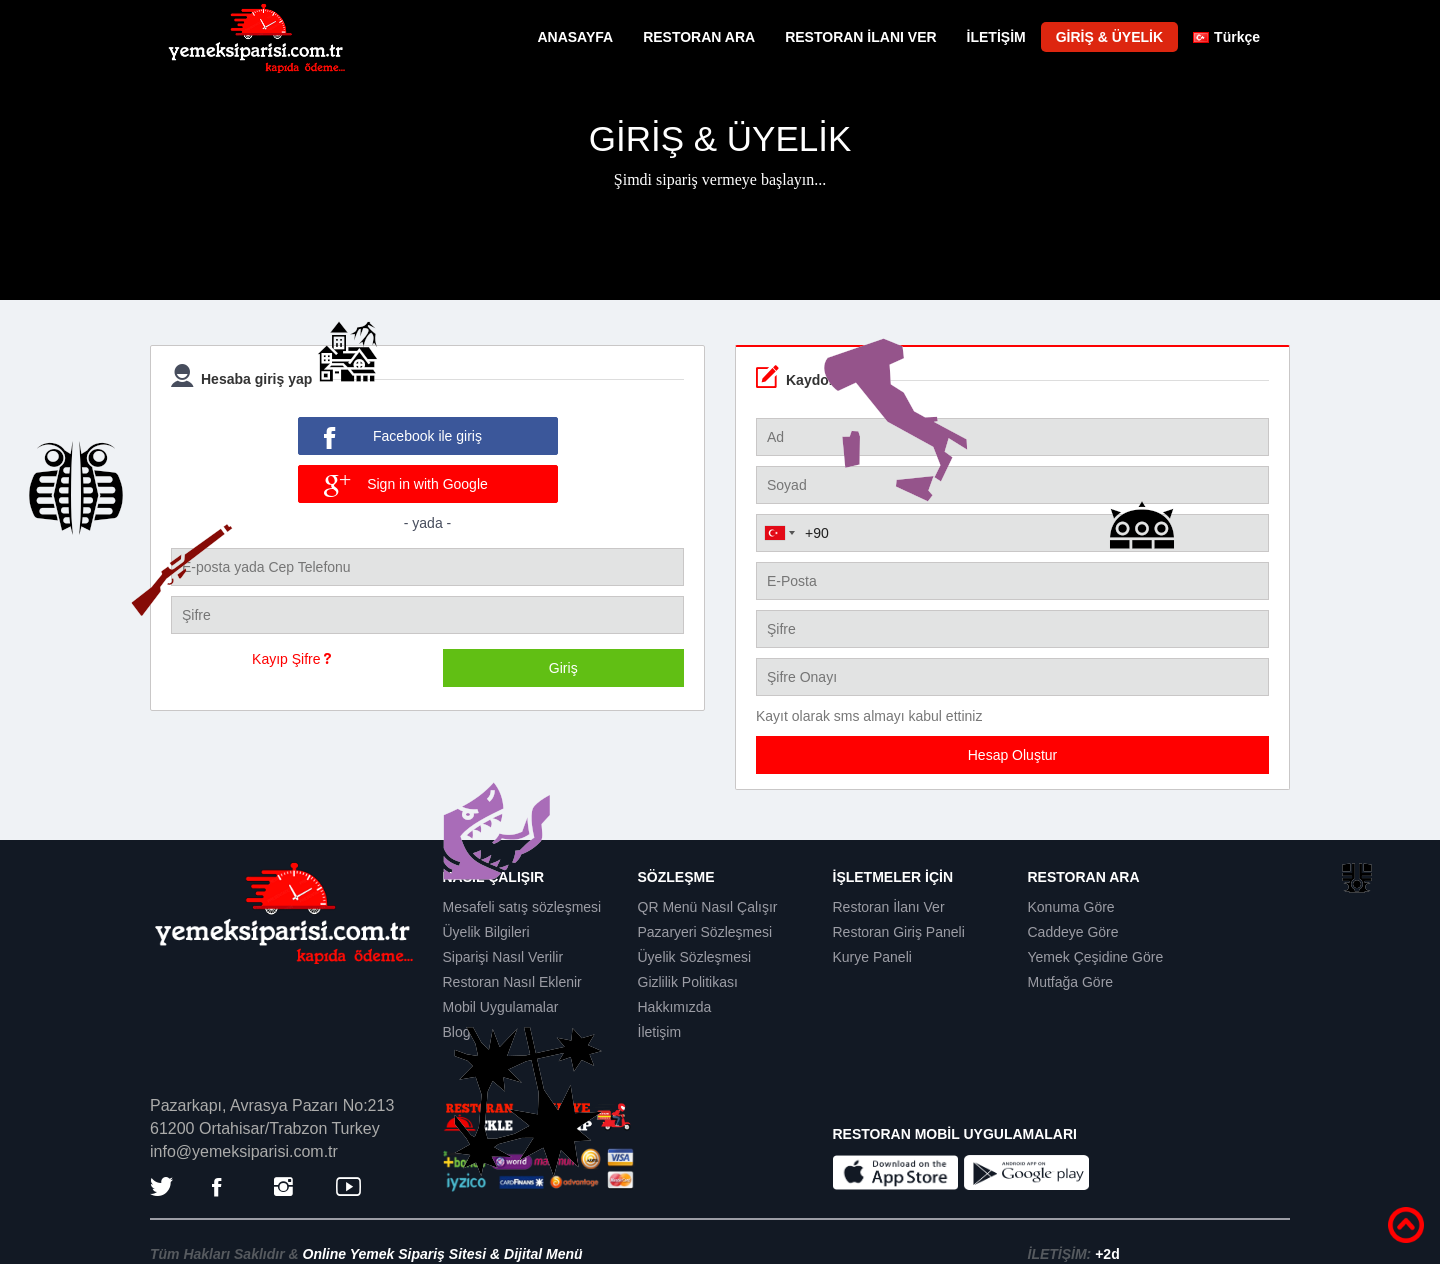 The height and width of the screenshot is (1264, 1440). Describe the element at coordinates (1357, 878) in the screenshot. I see `engine or motor settings` at that location.